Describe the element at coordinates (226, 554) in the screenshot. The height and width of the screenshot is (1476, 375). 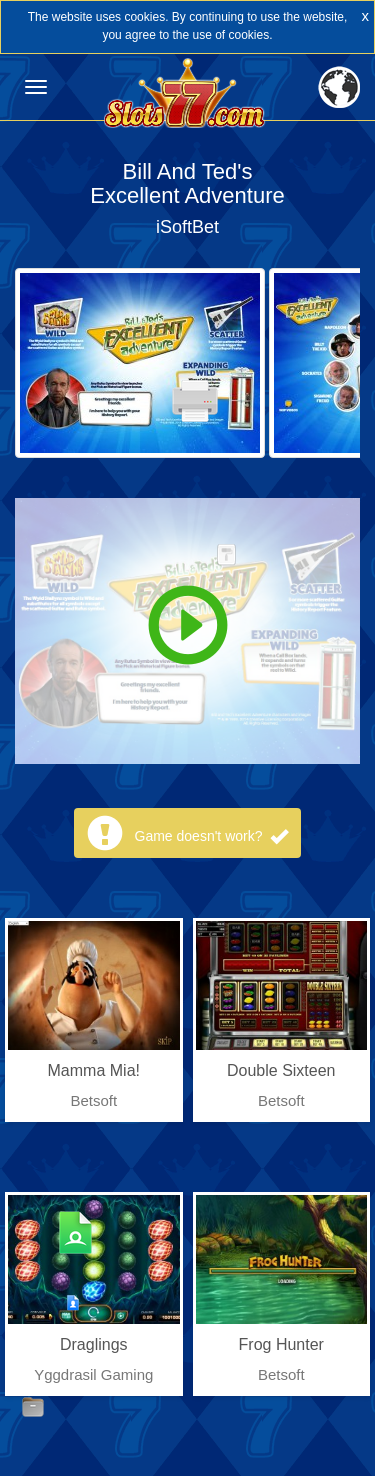
I see `a theme or appearance customization file` at that location.